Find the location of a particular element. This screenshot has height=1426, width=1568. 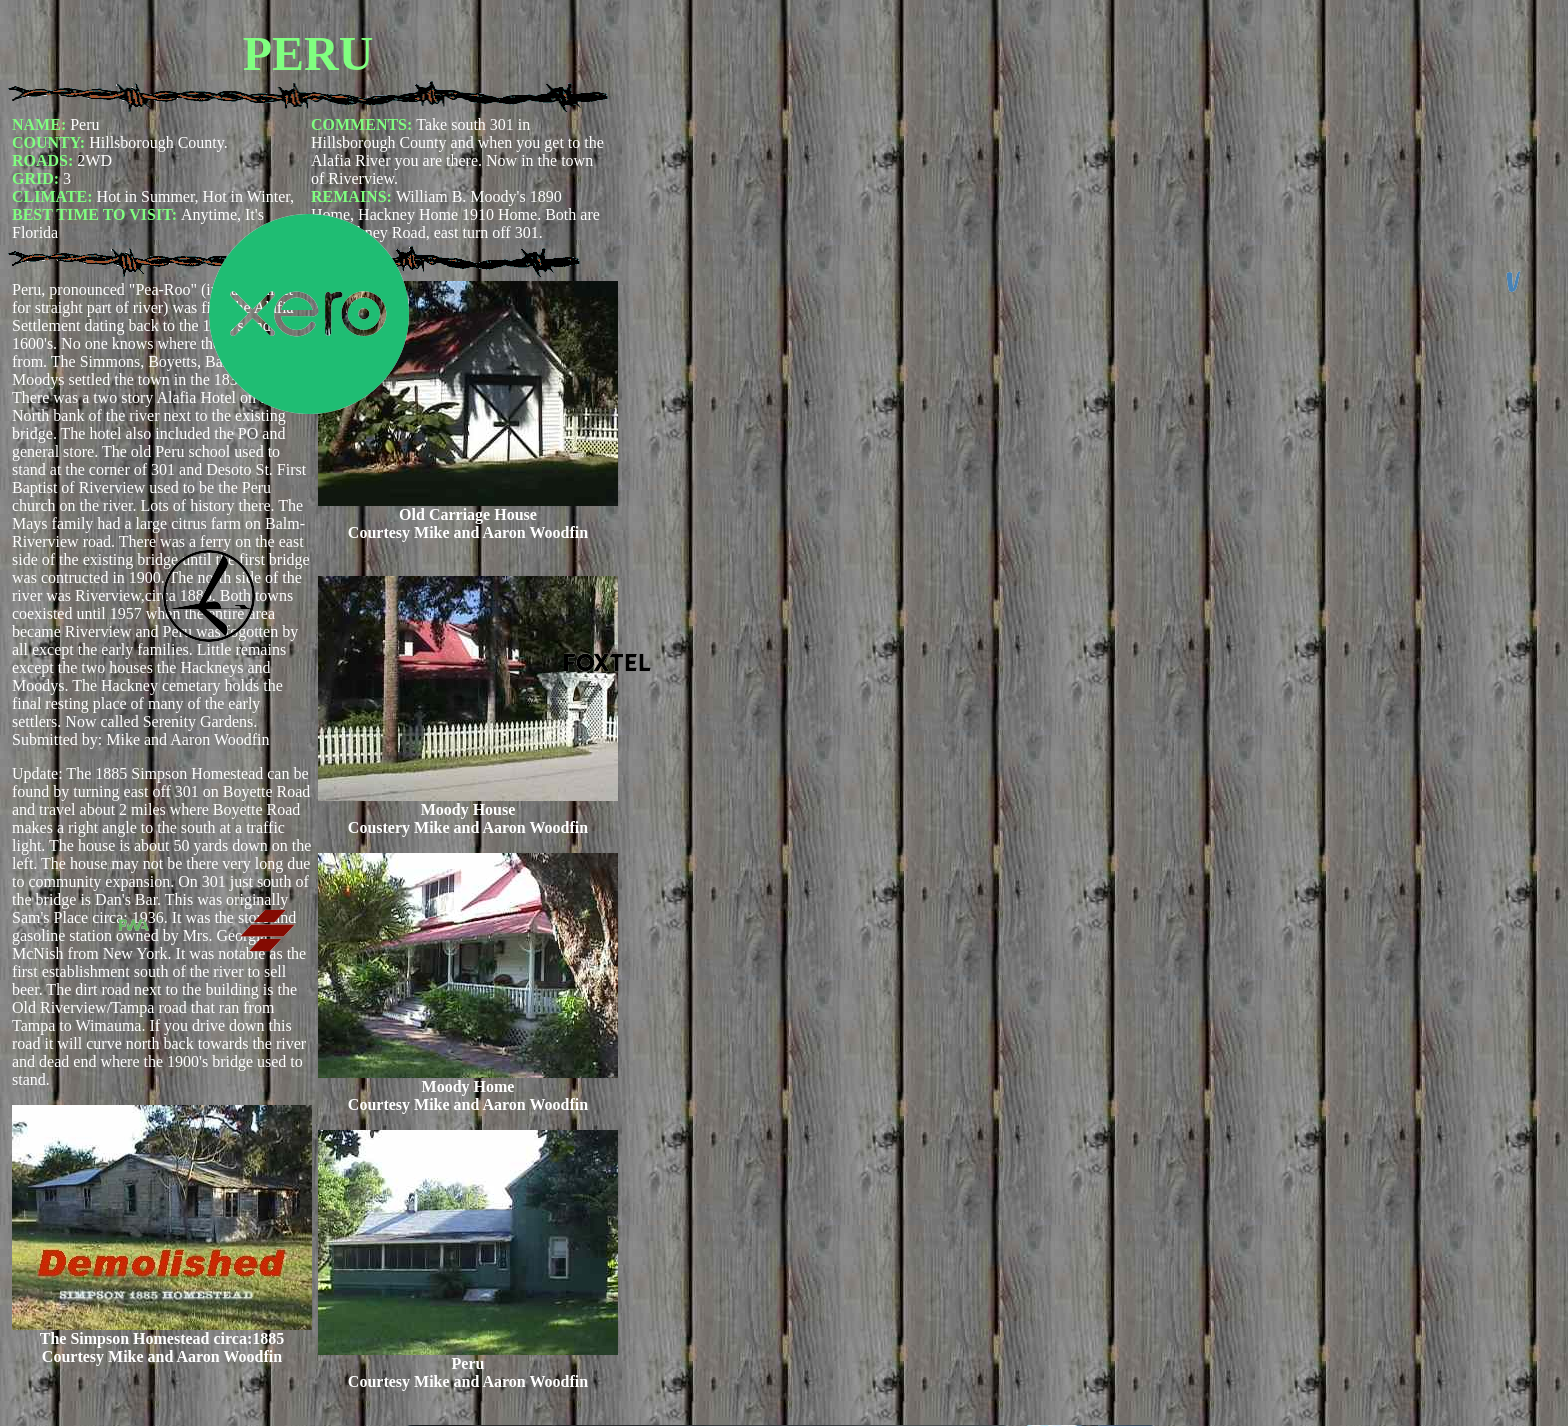

stencil brand logo is located at coordinates (267, 930).